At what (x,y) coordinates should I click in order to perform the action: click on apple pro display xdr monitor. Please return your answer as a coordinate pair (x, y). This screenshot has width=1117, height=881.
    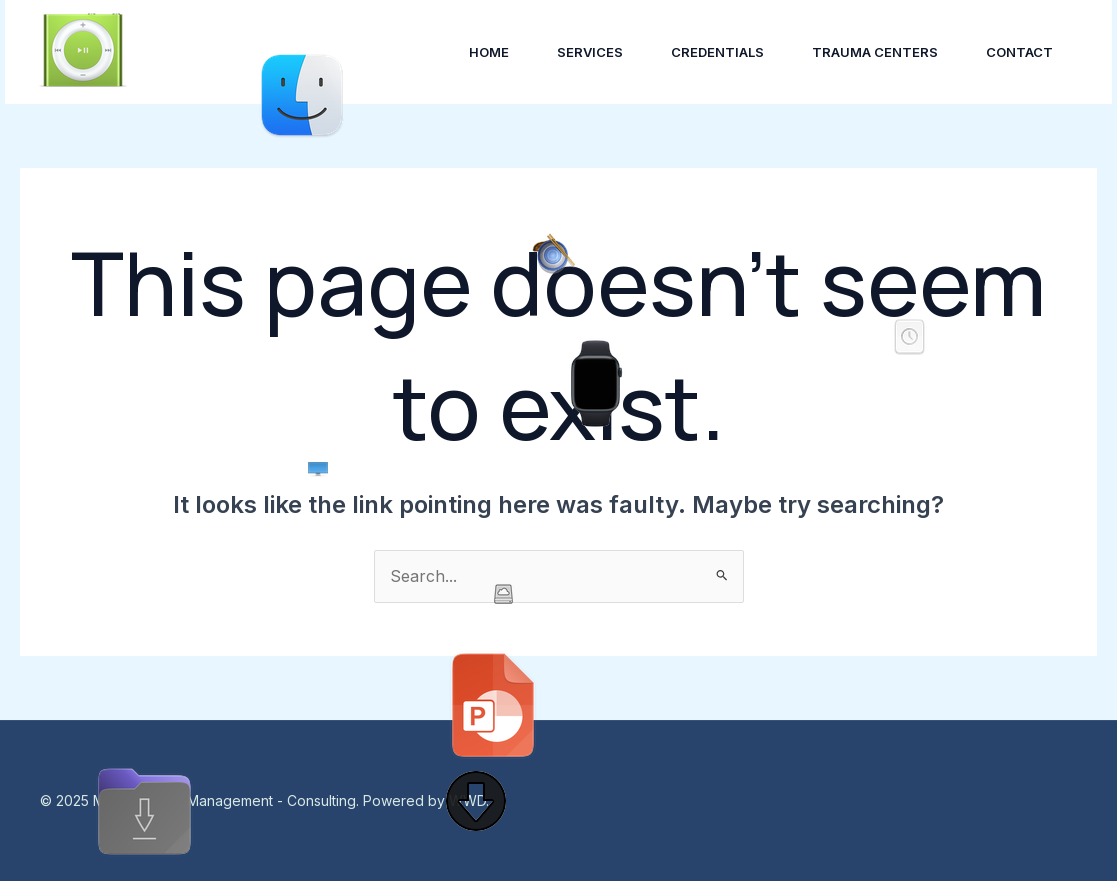
    Looking at the image, I should click on (318, 467).